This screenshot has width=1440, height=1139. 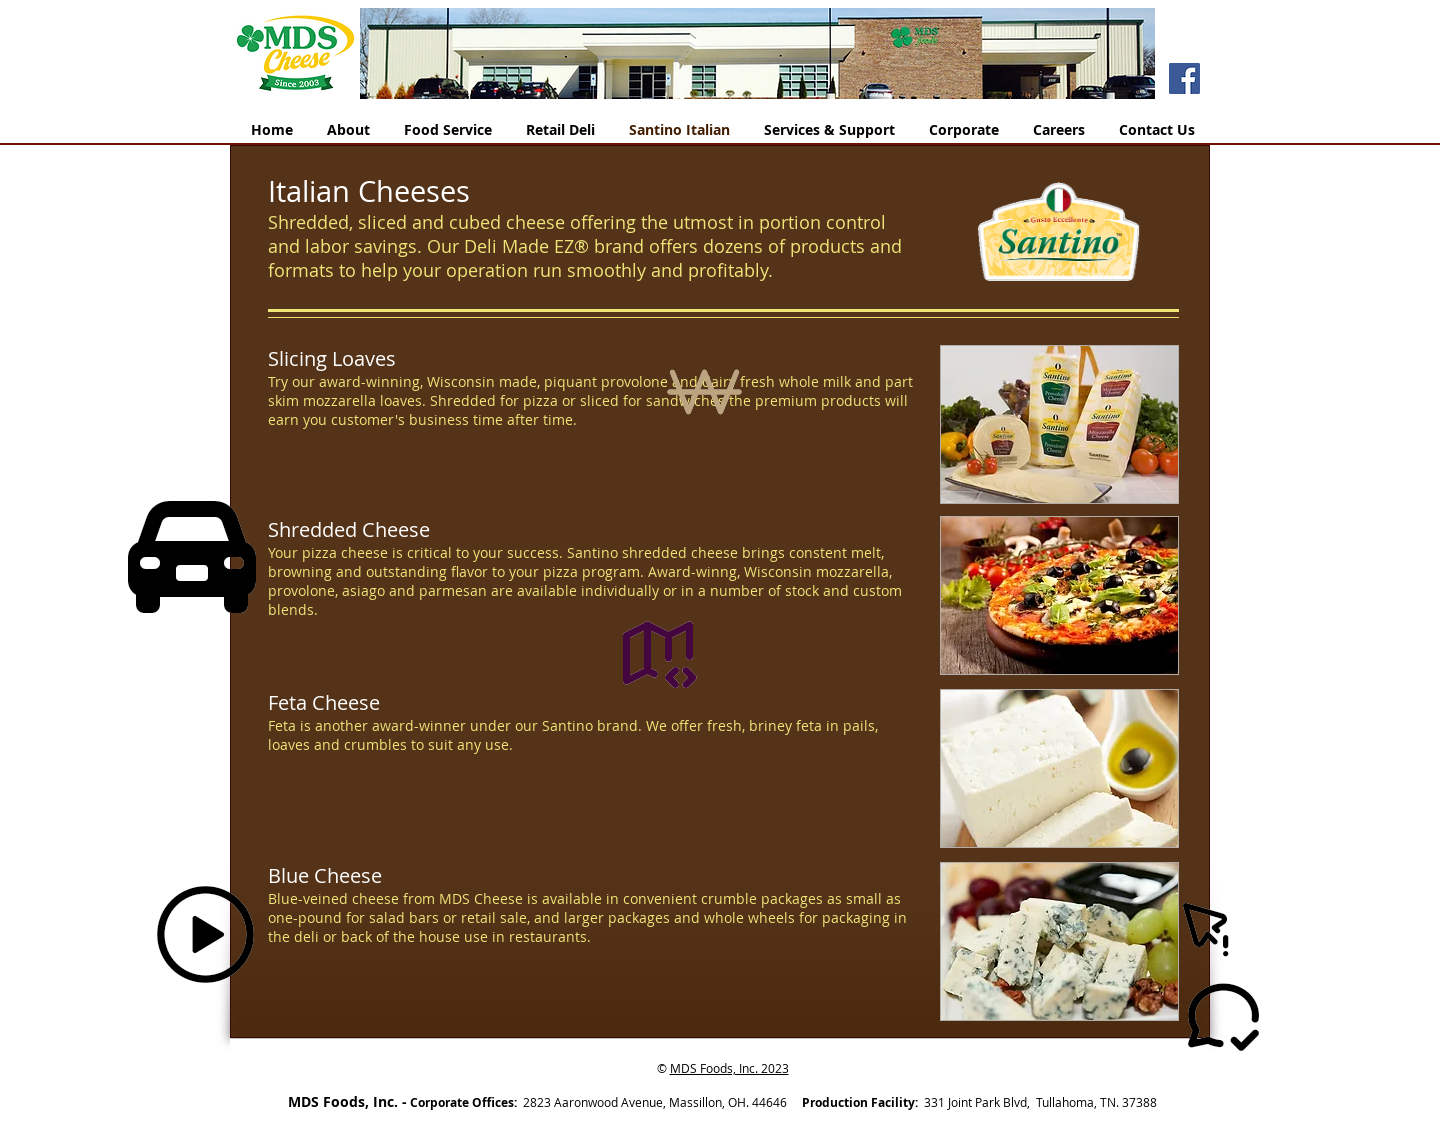 What do you see at coordinates (658, 653) in the screenshot?
I see `access map developer tools or API settings` at bounding box center [658, 653].